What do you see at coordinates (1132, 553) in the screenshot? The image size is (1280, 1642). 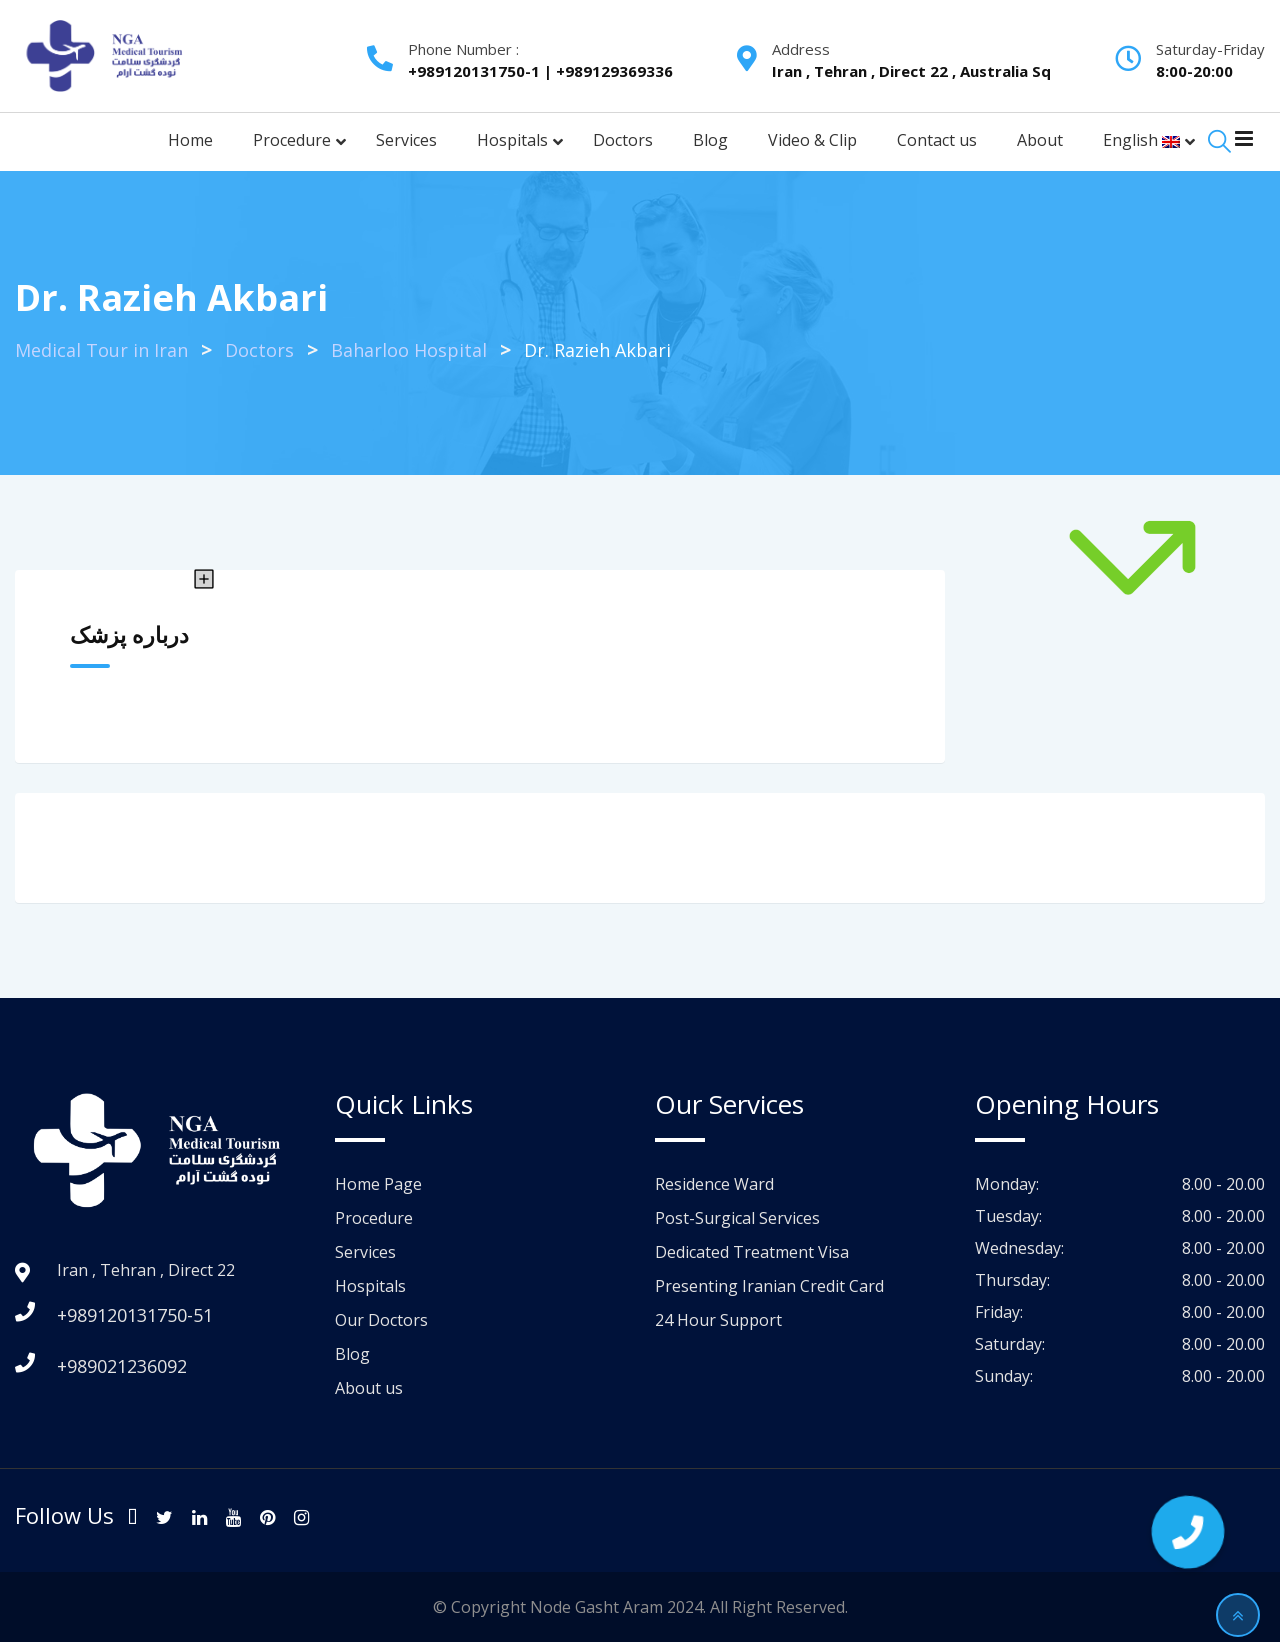 I see `reply to a message or forward content` at bounding box center [1132, 553].